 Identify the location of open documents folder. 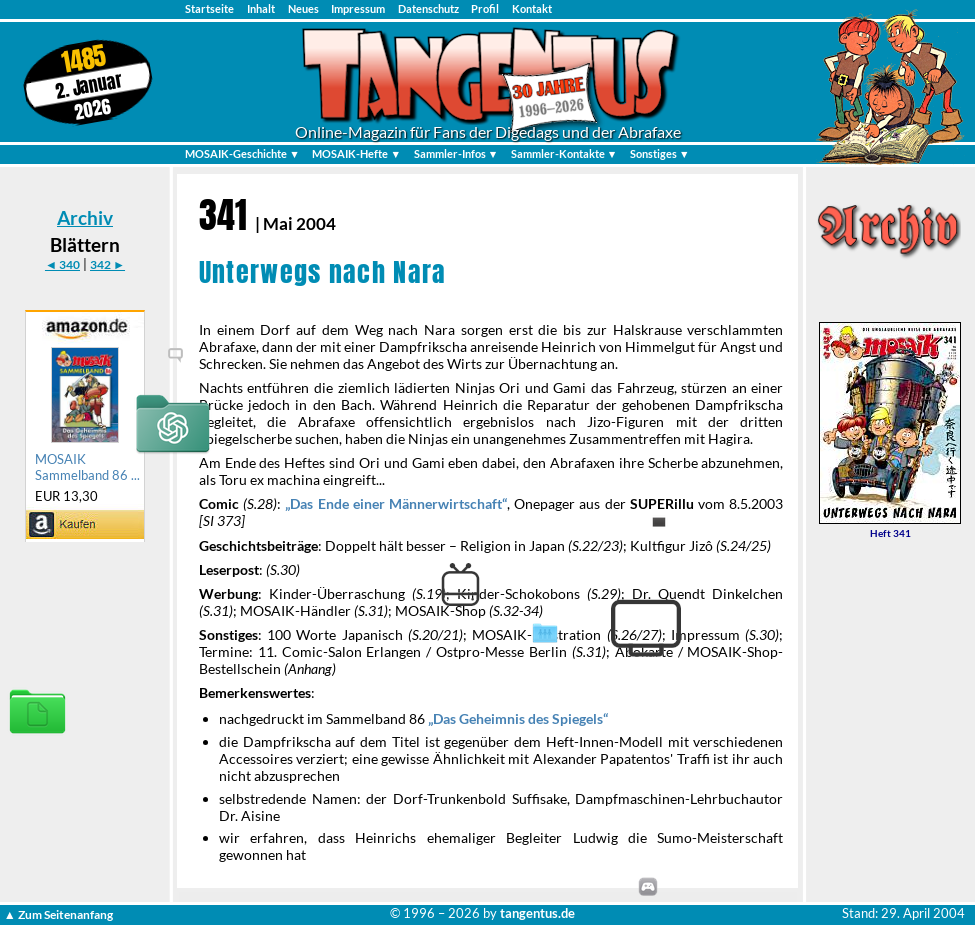
(37, 711).